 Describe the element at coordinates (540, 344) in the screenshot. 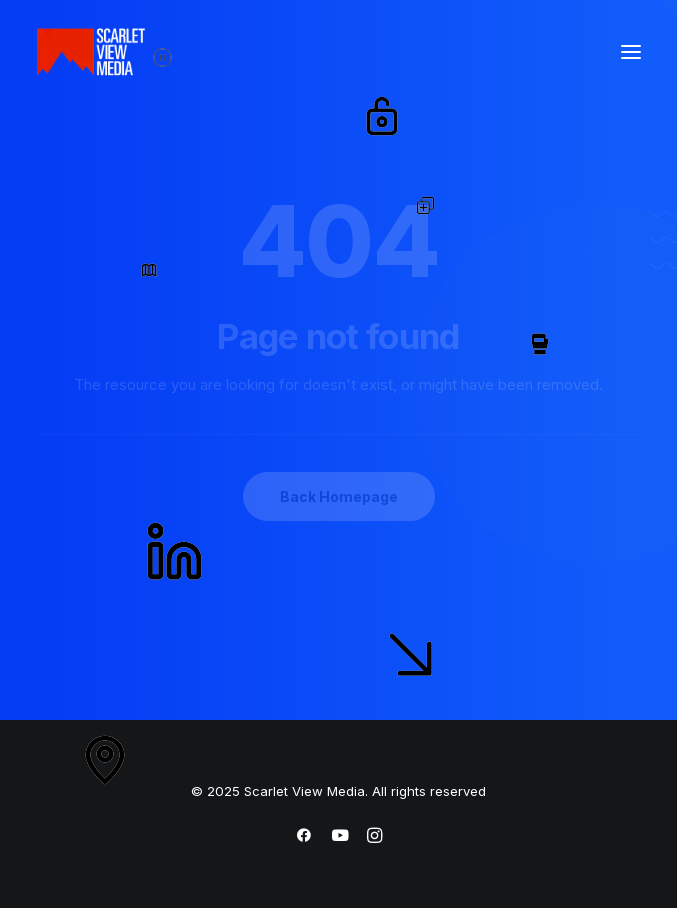

I see `access MMA or boxing-related content` at that location.